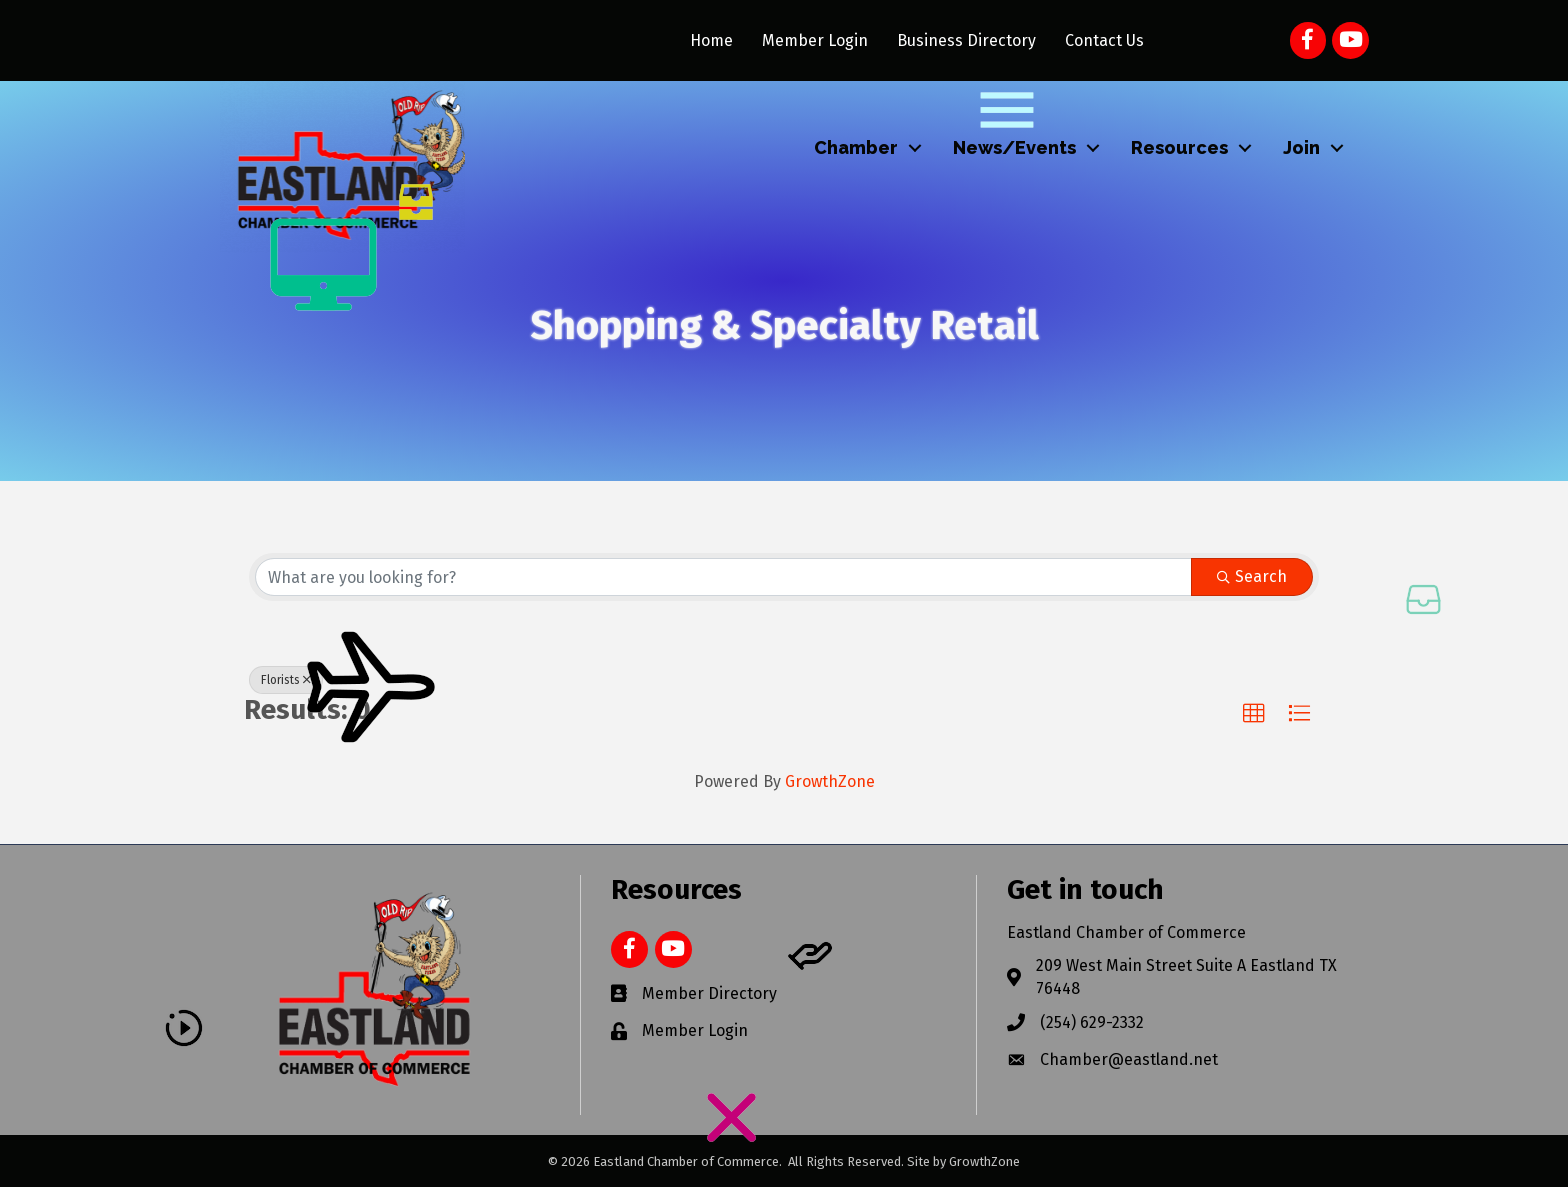 The width and height of the screenshot is (1568, 1187). I want to click on access stacked file trays or inbox folders, so click(416, 202).